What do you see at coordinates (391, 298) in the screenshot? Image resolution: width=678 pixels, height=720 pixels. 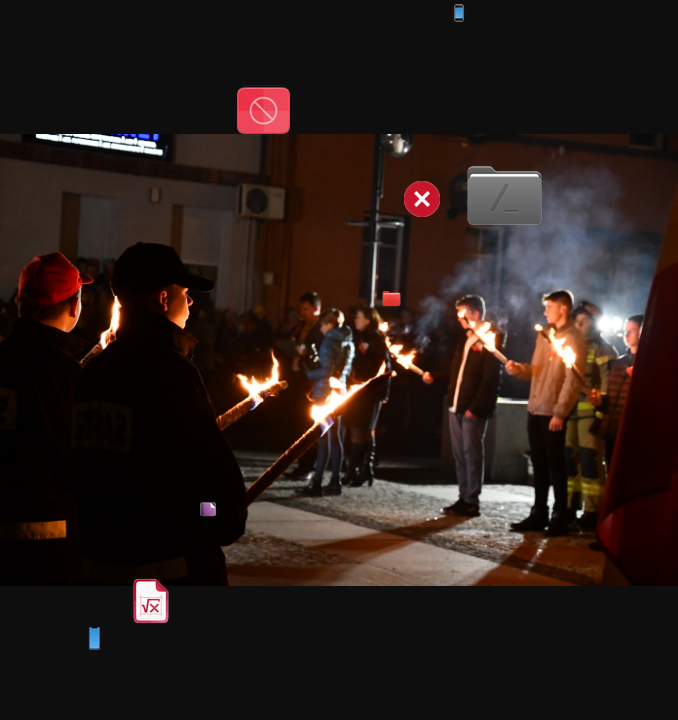 I see `open your games folder` at bounding box center [391, 298].